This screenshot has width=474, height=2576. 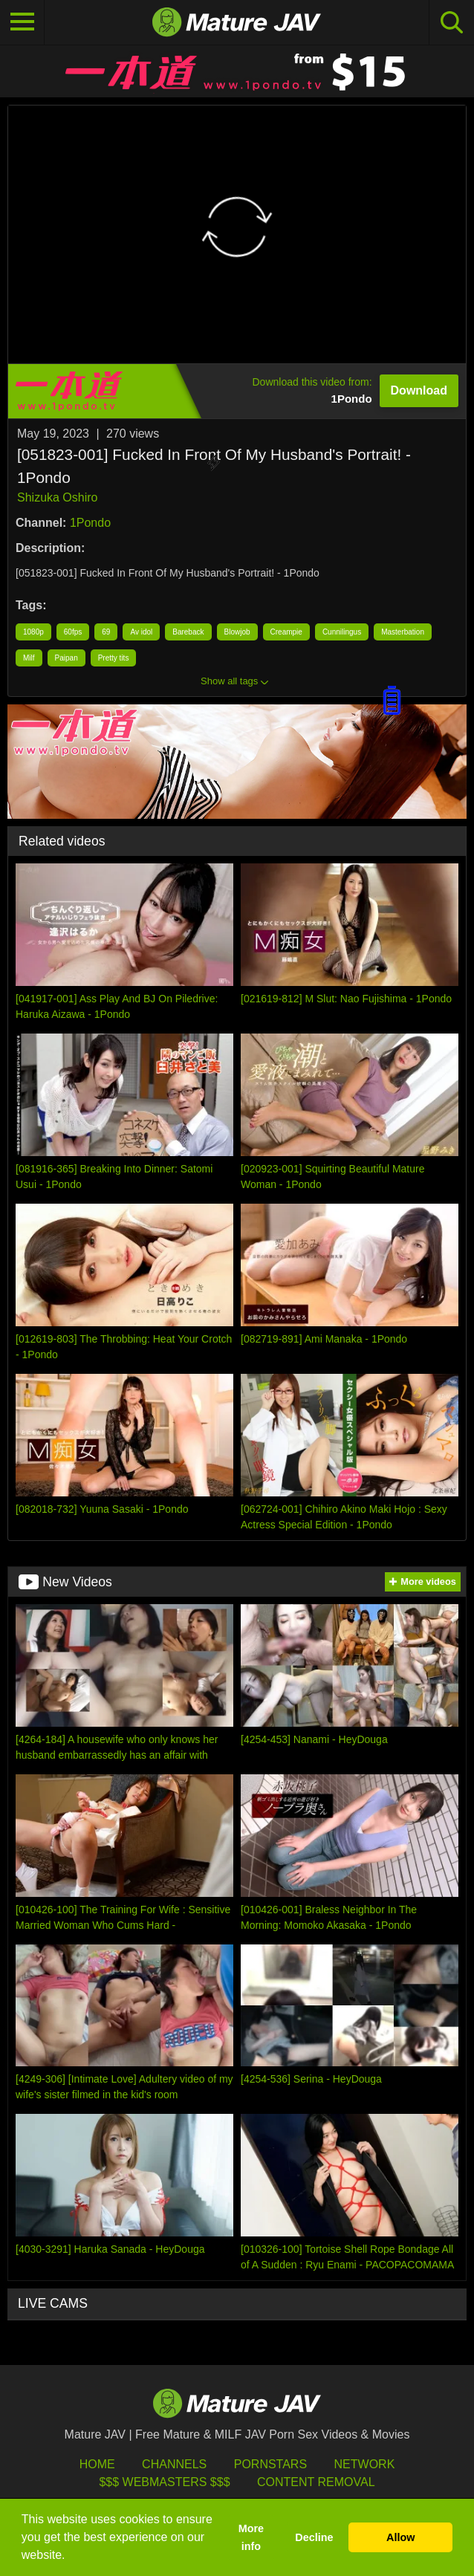 What do you see at coordinates (213, 462) in the screenshot?
I see `indicates fast or instant action` at bounding box center [213, 462].